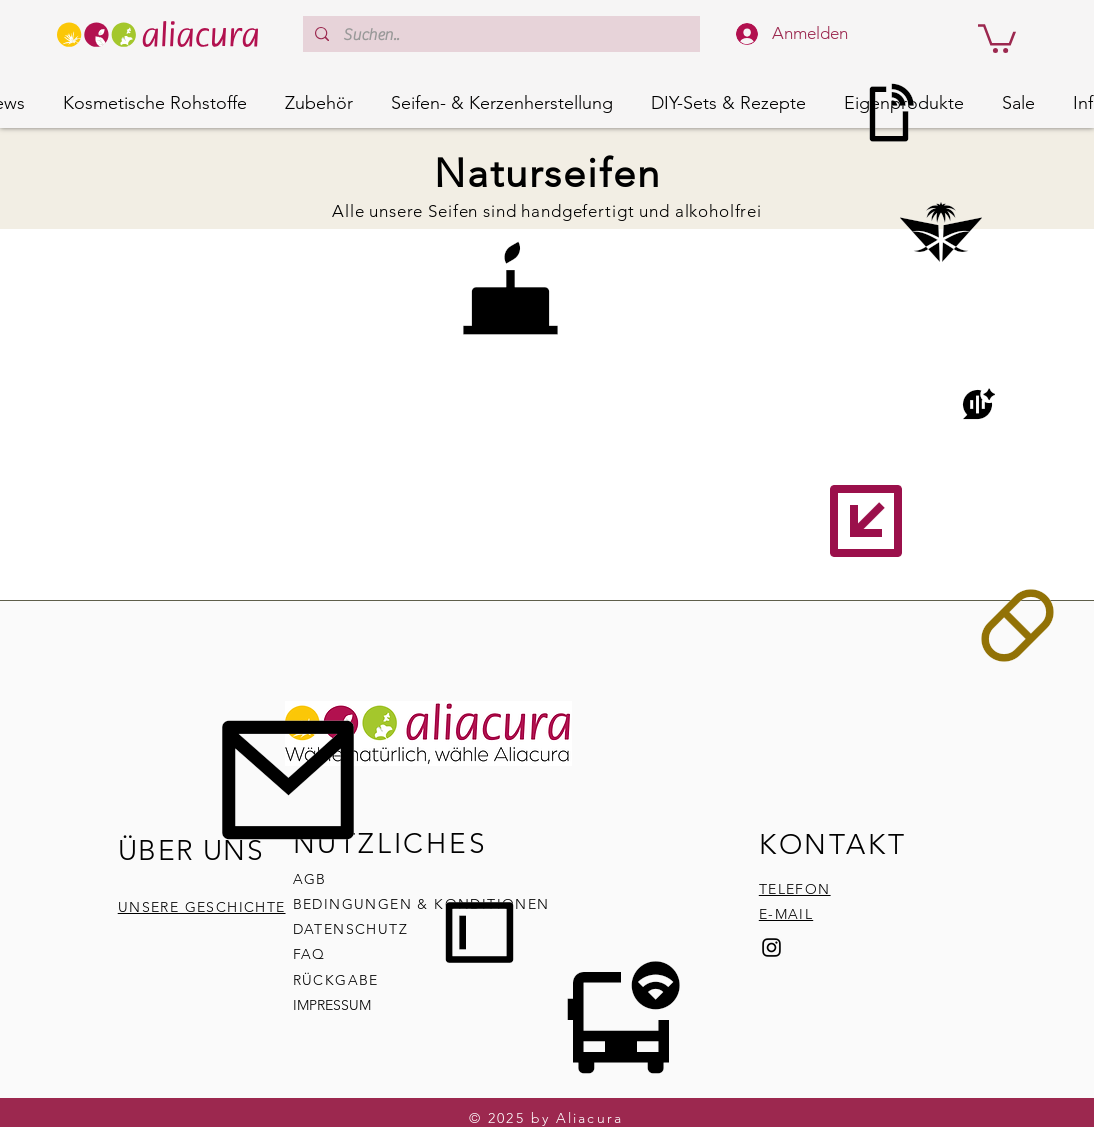 The width and height of the screenshot is (1094, 1127). What do you see at coordinates (479, 932) in the screenshot?
I see `switch to left sidebar layout` at bounding box center [479, 932].